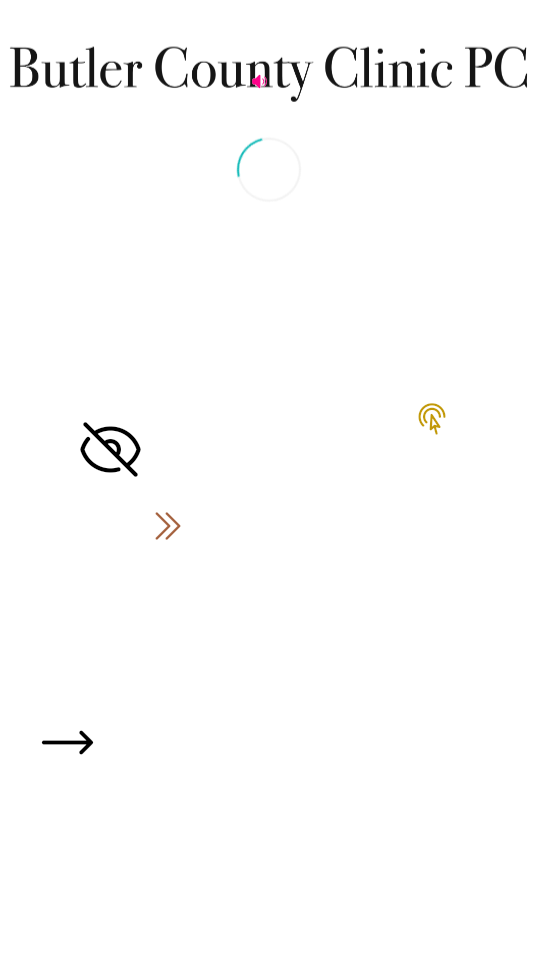  What do you see at coordinates (110, 449) in the screenshot?
I see `hide password or sensitive content` at bounding box center [110, 449].